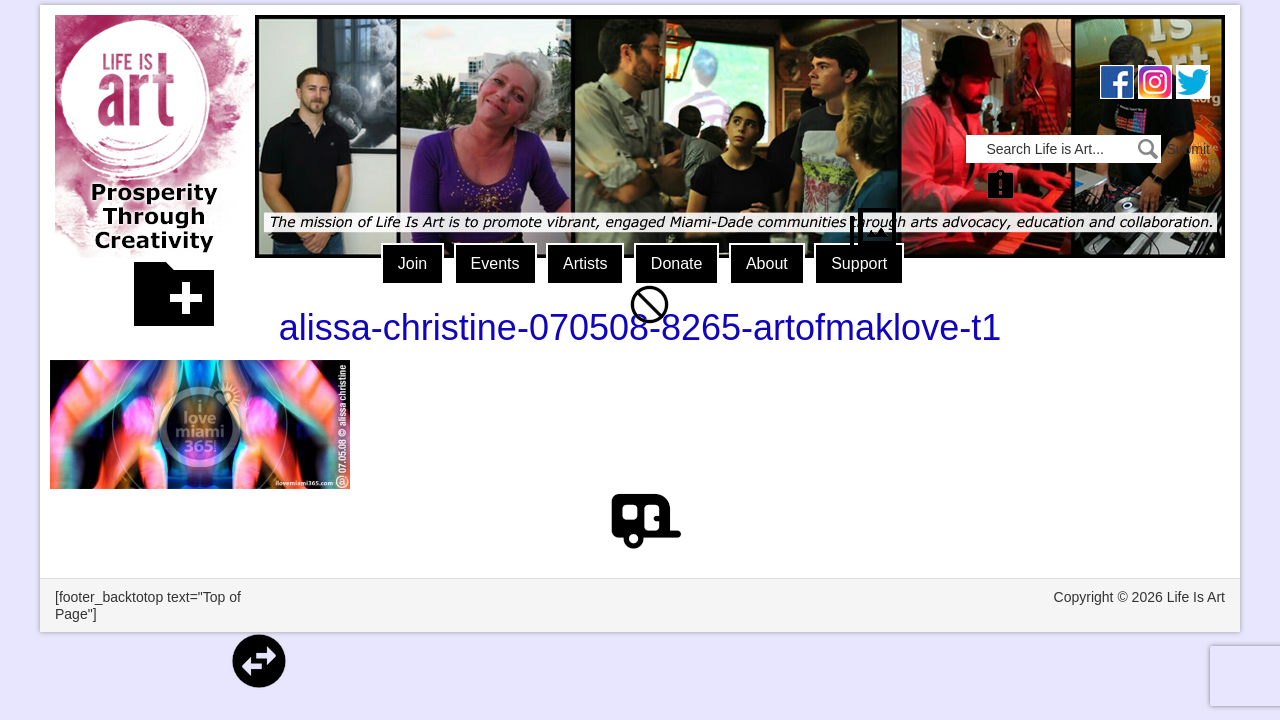 Image resolution: width=1280 pixels, height=720 pixels. I want to click on swap or exchange items horizontally, so click(259, 661).